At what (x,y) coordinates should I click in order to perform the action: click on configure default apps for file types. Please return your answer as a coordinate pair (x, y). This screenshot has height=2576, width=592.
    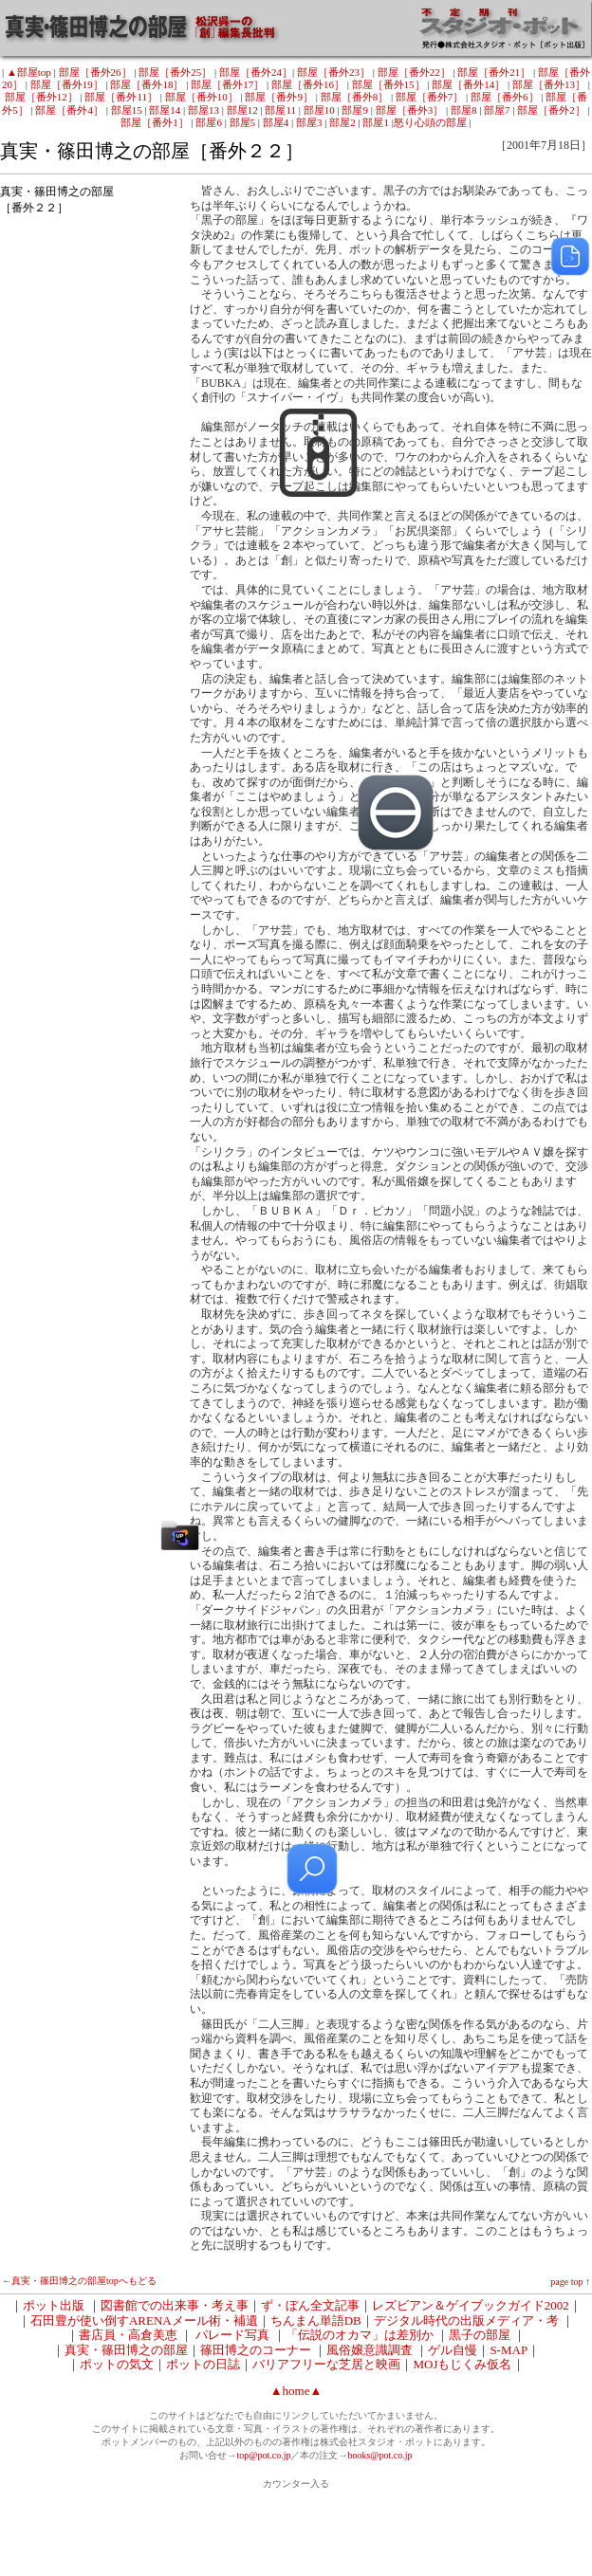
    Looking at the image, I should click on (570, 257).